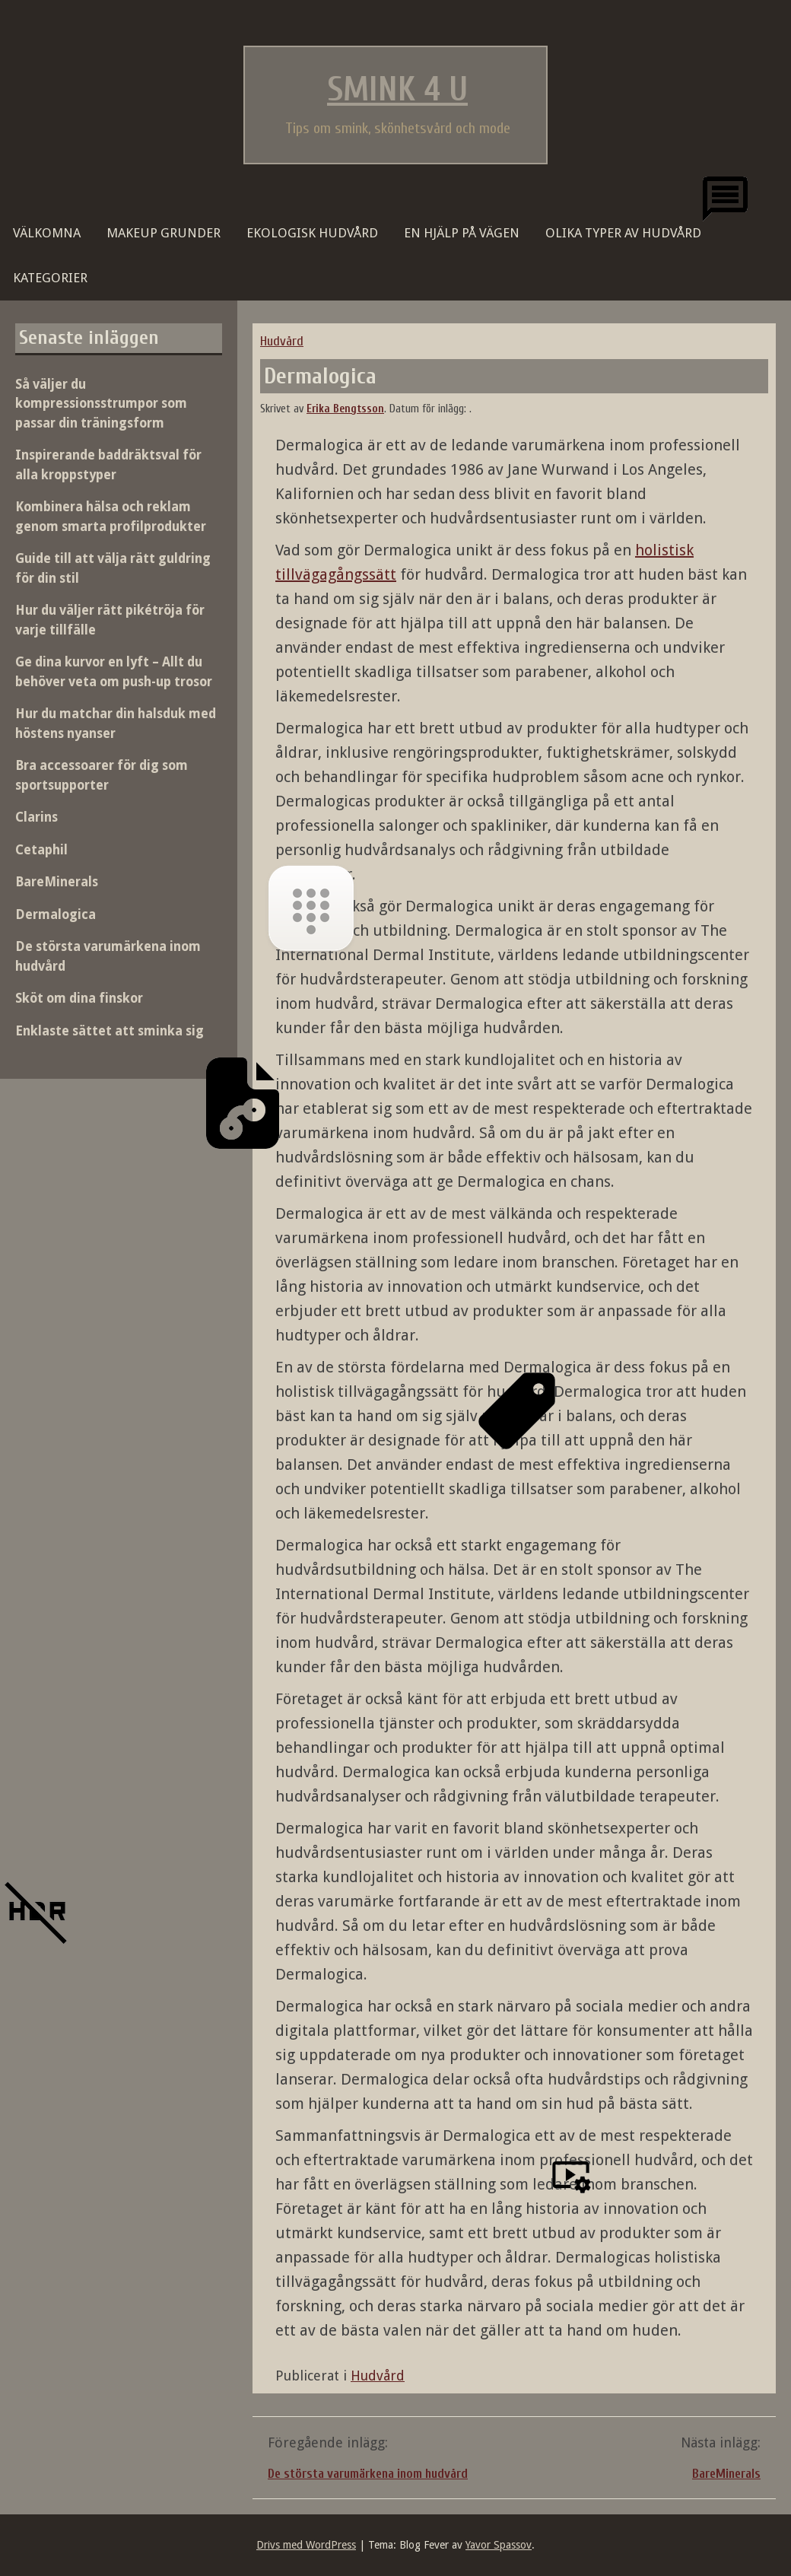  What do you see at coordinates (37, 1911) in the screenshot?
I see `disable HDR mode in camera settings` at bounding box center [37, 1911].